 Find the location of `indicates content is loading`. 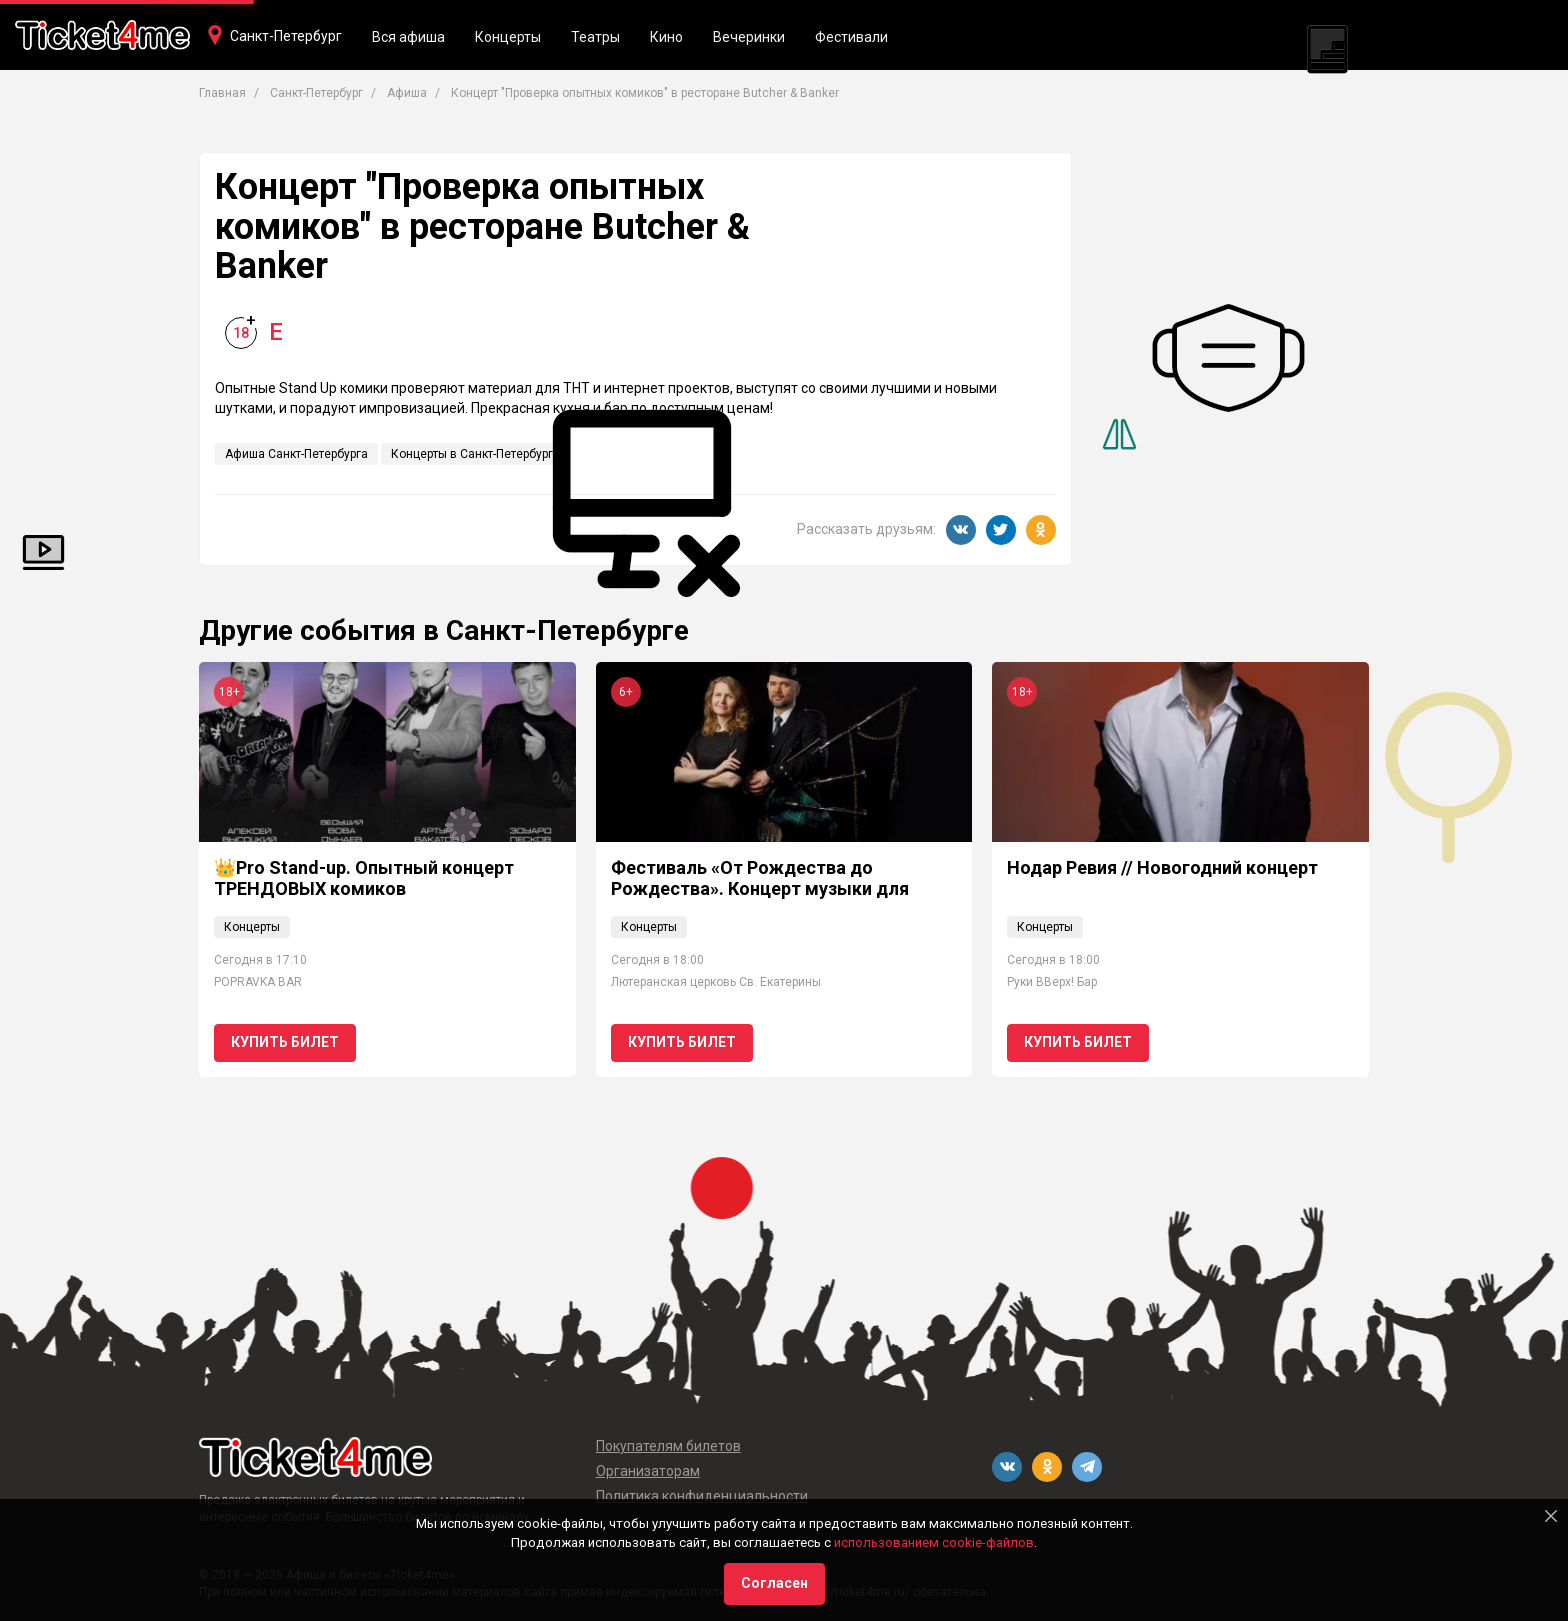

indicates content is loading is located at coordinates (463, 825).